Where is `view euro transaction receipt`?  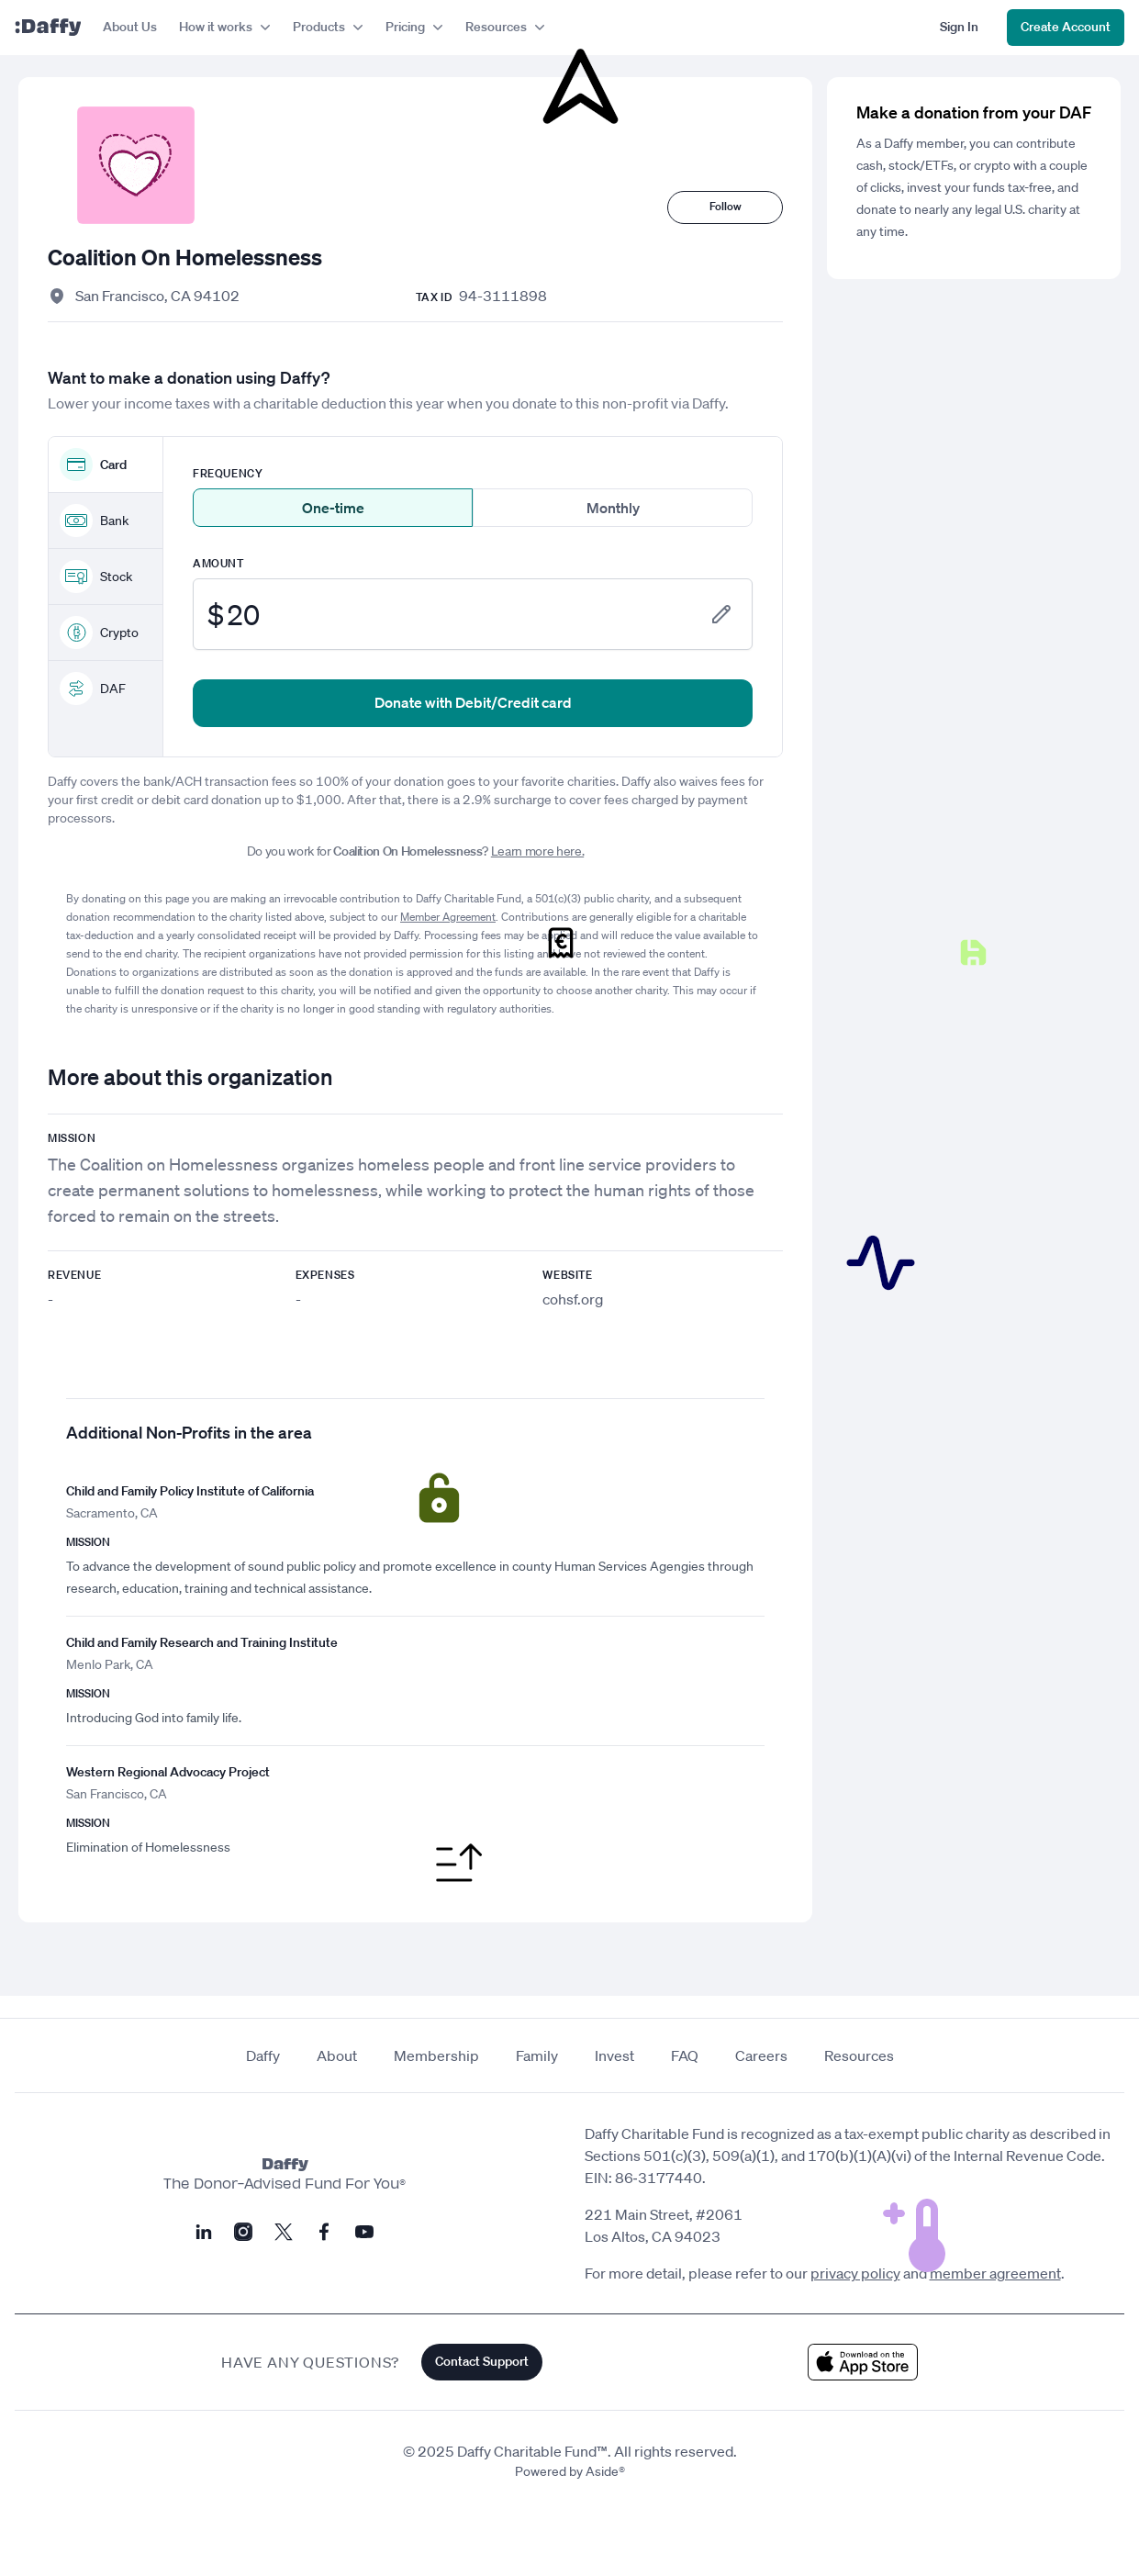
view euro transaction receipt is located at coordinates (561, 943).